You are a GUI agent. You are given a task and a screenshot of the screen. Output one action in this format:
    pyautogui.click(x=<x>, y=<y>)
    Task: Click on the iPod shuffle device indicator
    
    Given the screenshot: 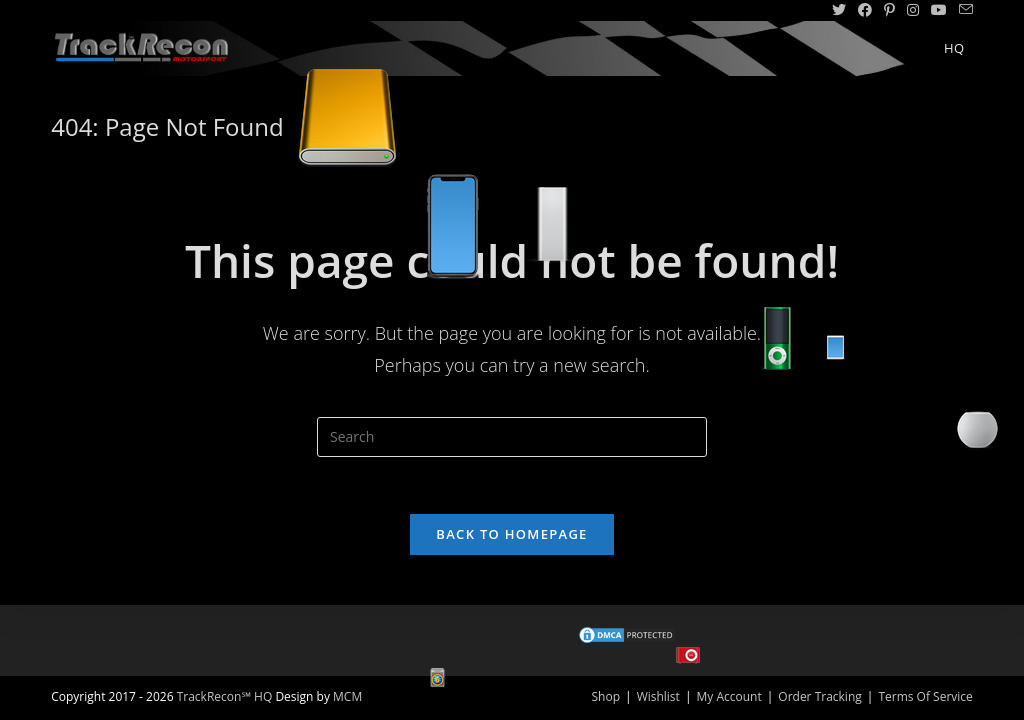 What is the action you would take?
    pyautogui.click(x=688, y=651)
    